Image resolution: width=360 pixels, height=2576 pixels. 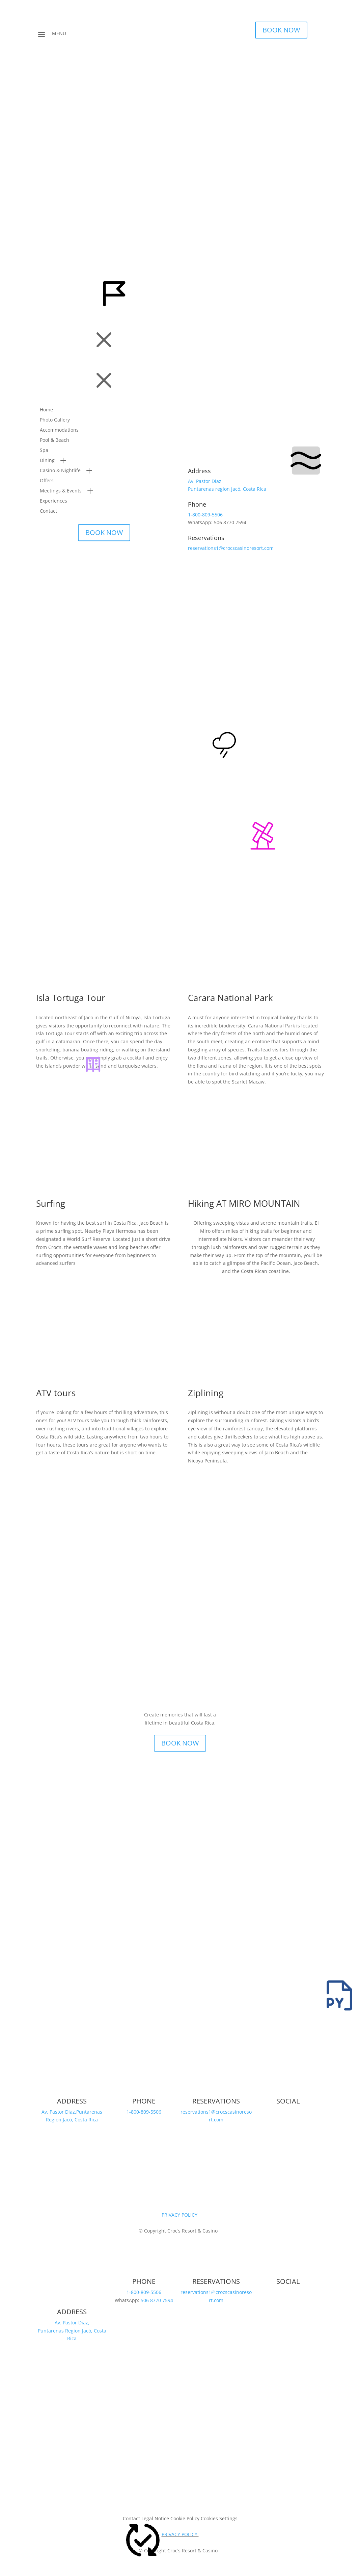 I want to click on indicates renewable or wind energy options, so click(x=263, y=836).